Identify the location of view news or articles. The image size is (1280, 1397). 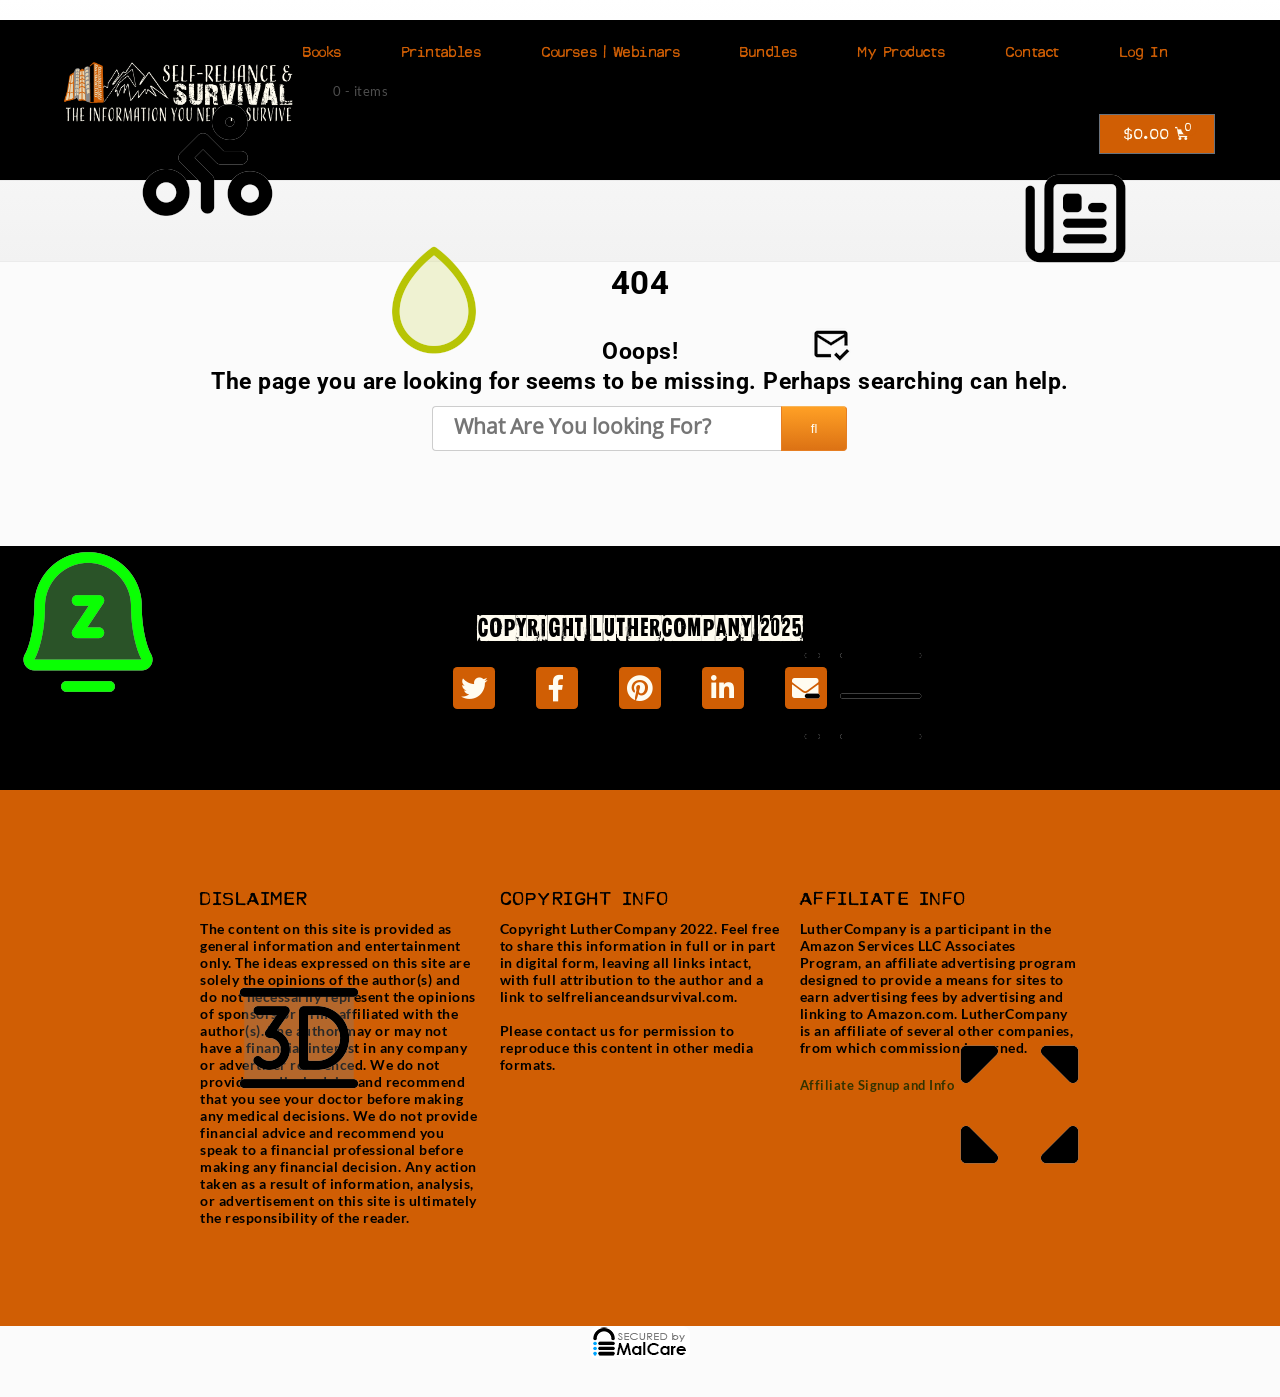
(1075, 218).